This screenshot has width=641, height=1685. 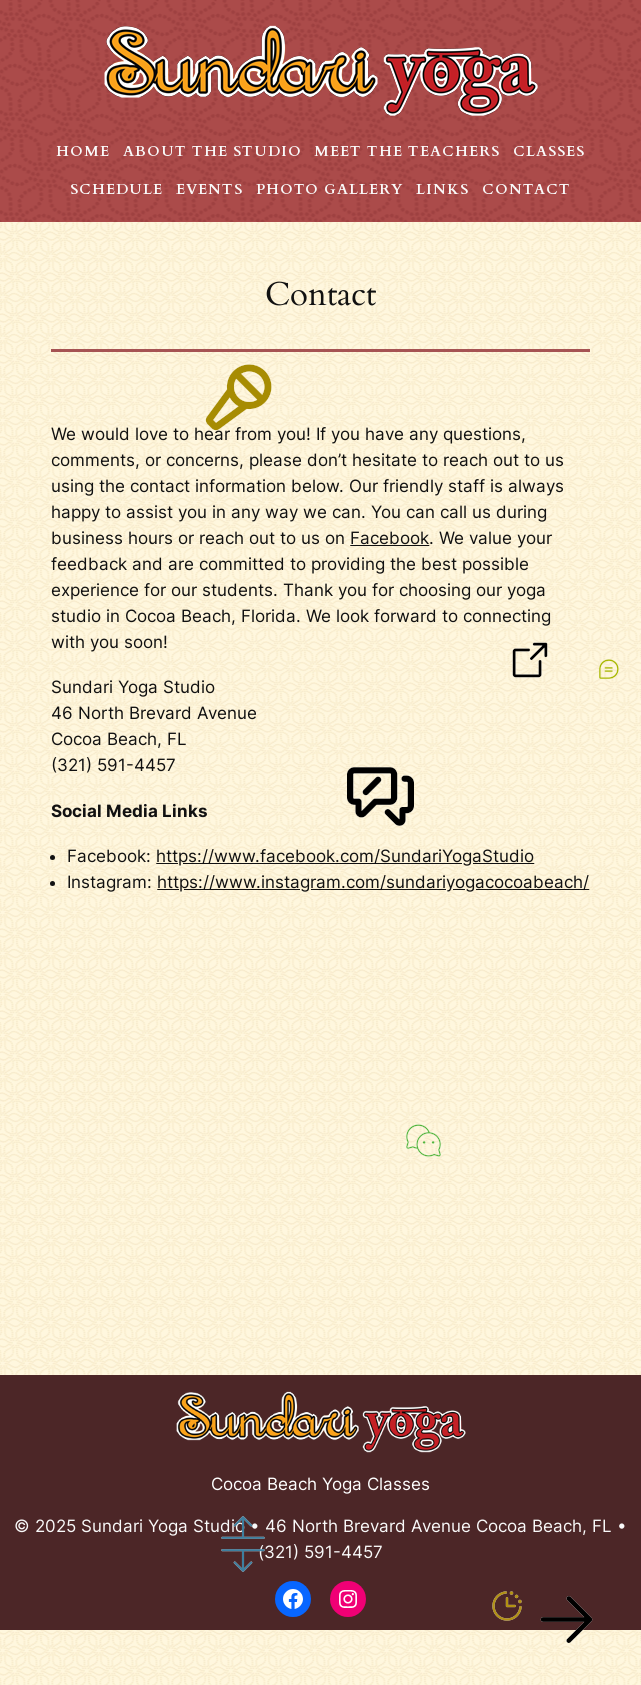 What do you see at coordinates (608, 669) in the screenshot?
I see `open chat or messaging` at bounding box center [608, 669].